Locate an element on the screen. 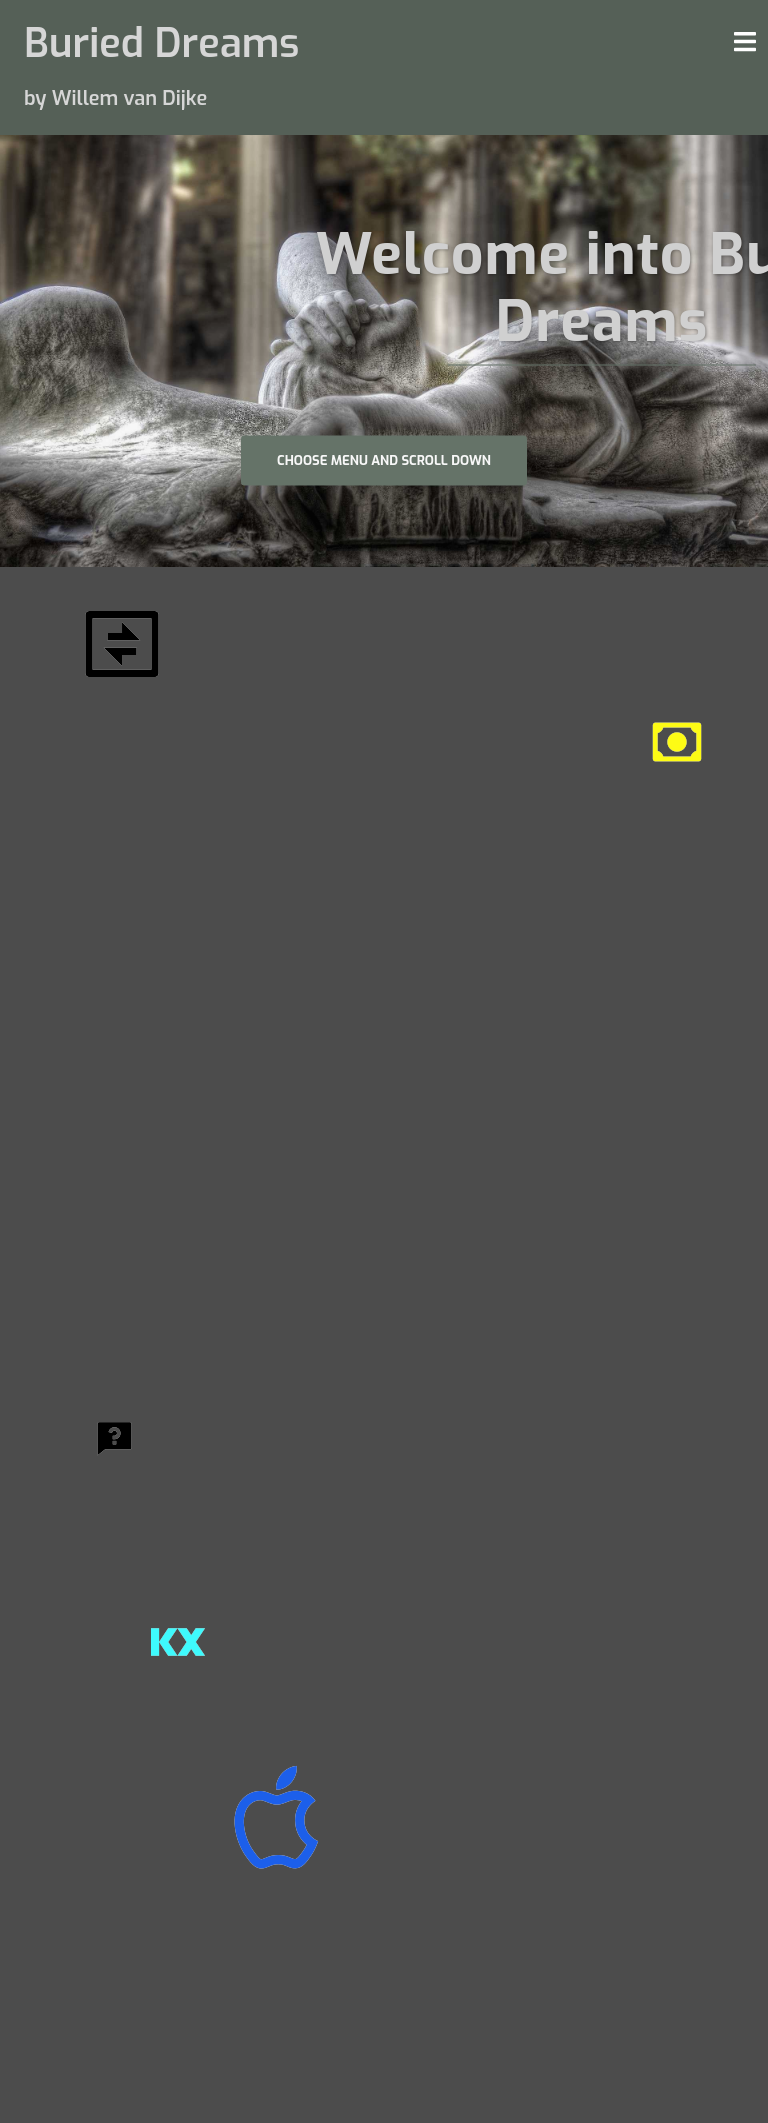 The height and width of the screenshot is (2123, 768). apple company logo is located at coordinates (278, 1817).